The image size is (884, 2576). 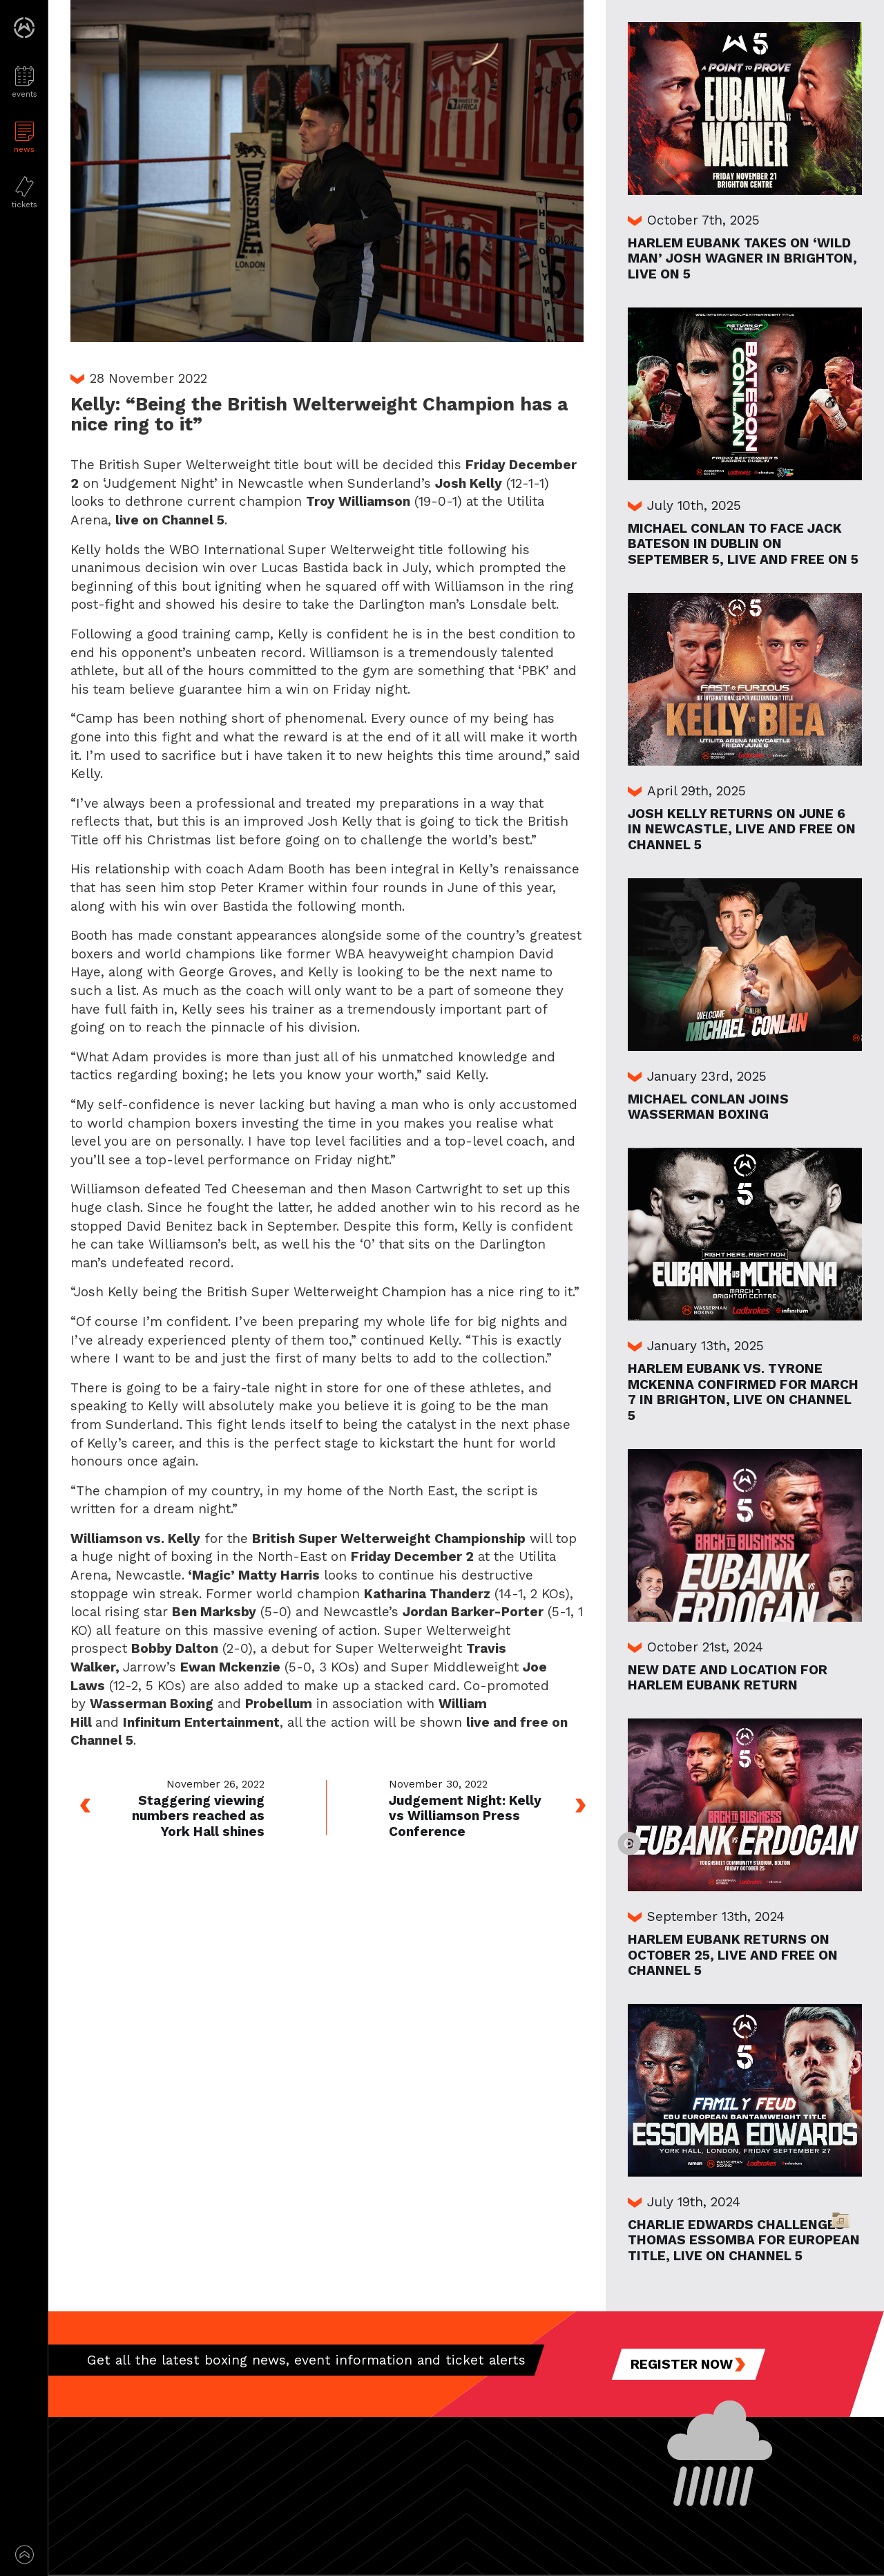 What do you see at coordinates (720, 2453) in the screenshot?
I see `indicates rainy weather conditions` at bounding box center [720, 2453].